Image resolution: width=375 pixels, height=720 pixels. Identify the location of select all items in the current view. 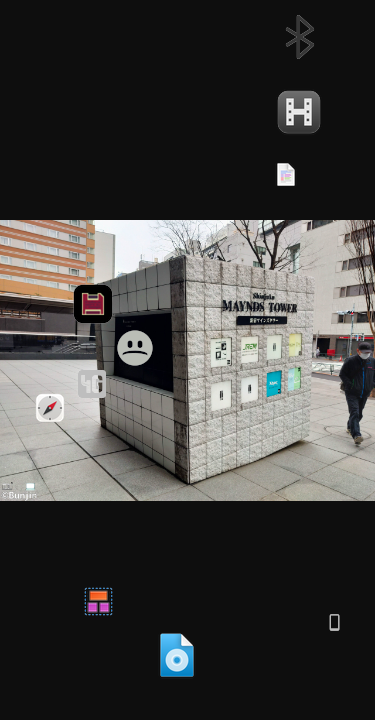
(98, 601).